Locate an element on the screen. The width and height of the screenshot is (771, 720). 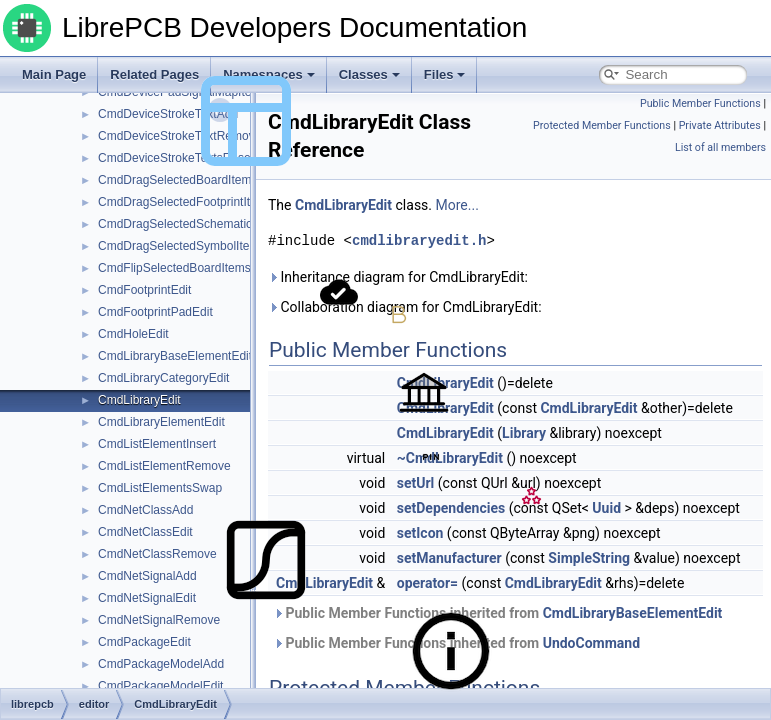
adjust display contrast settings is located at coordinates (266, 560).